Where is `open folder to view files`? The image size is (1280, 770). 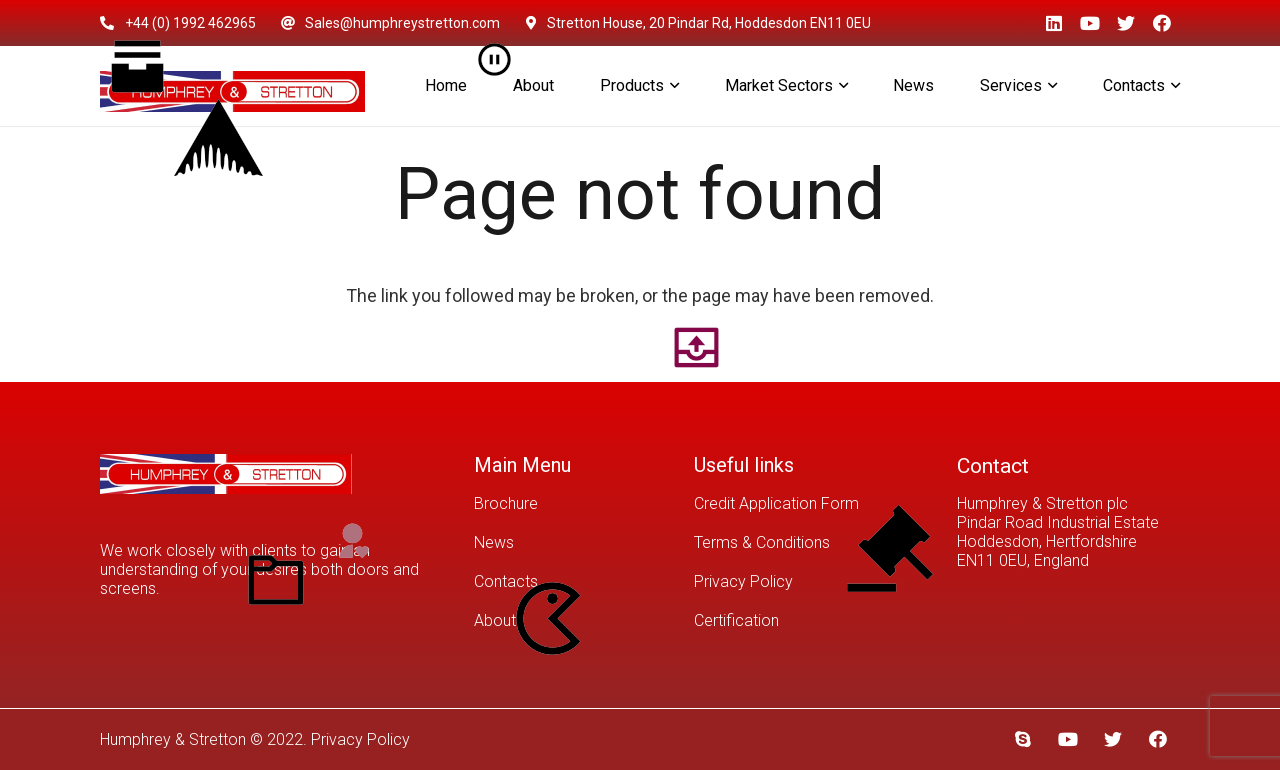 open folder to view files is located at coordinates (276, 580).